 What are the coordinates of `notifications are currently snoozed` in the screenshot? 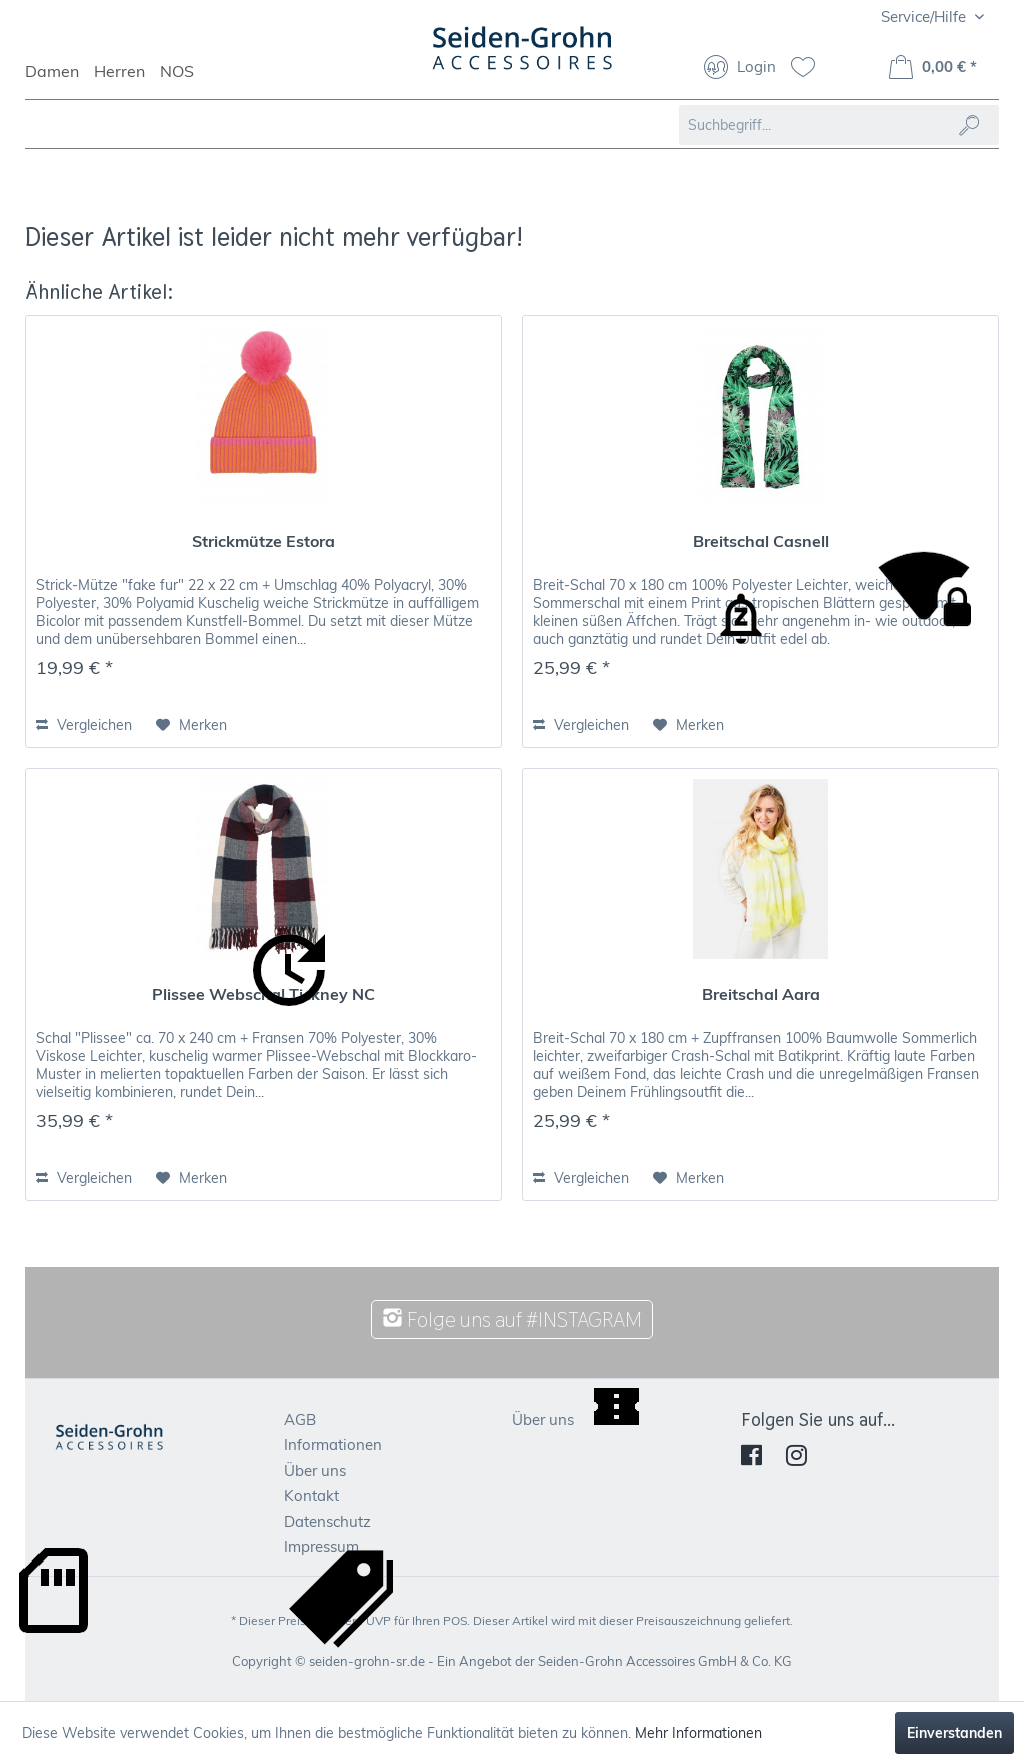 It's located at (741, 618).